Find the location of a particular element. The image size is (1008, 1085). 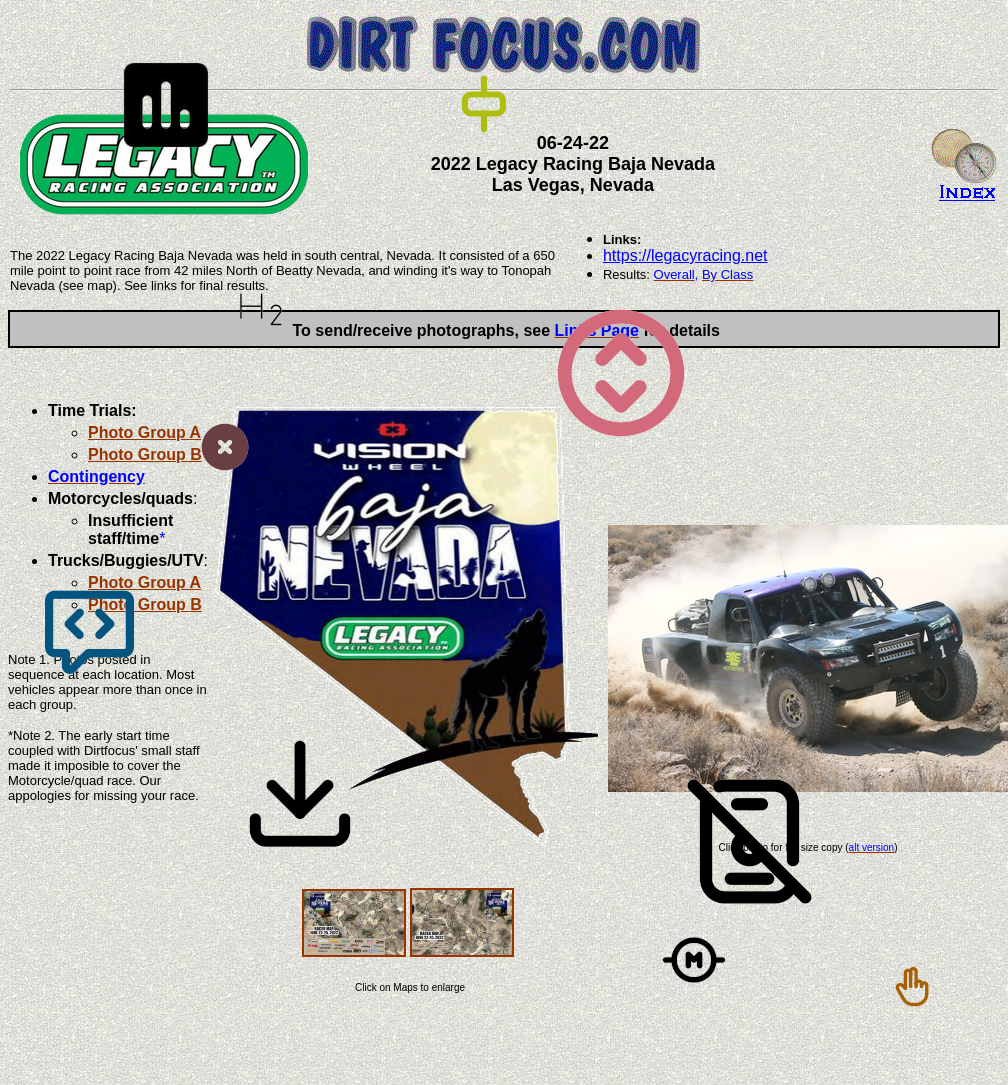

open code review comments is located at coordinates (89, 629).